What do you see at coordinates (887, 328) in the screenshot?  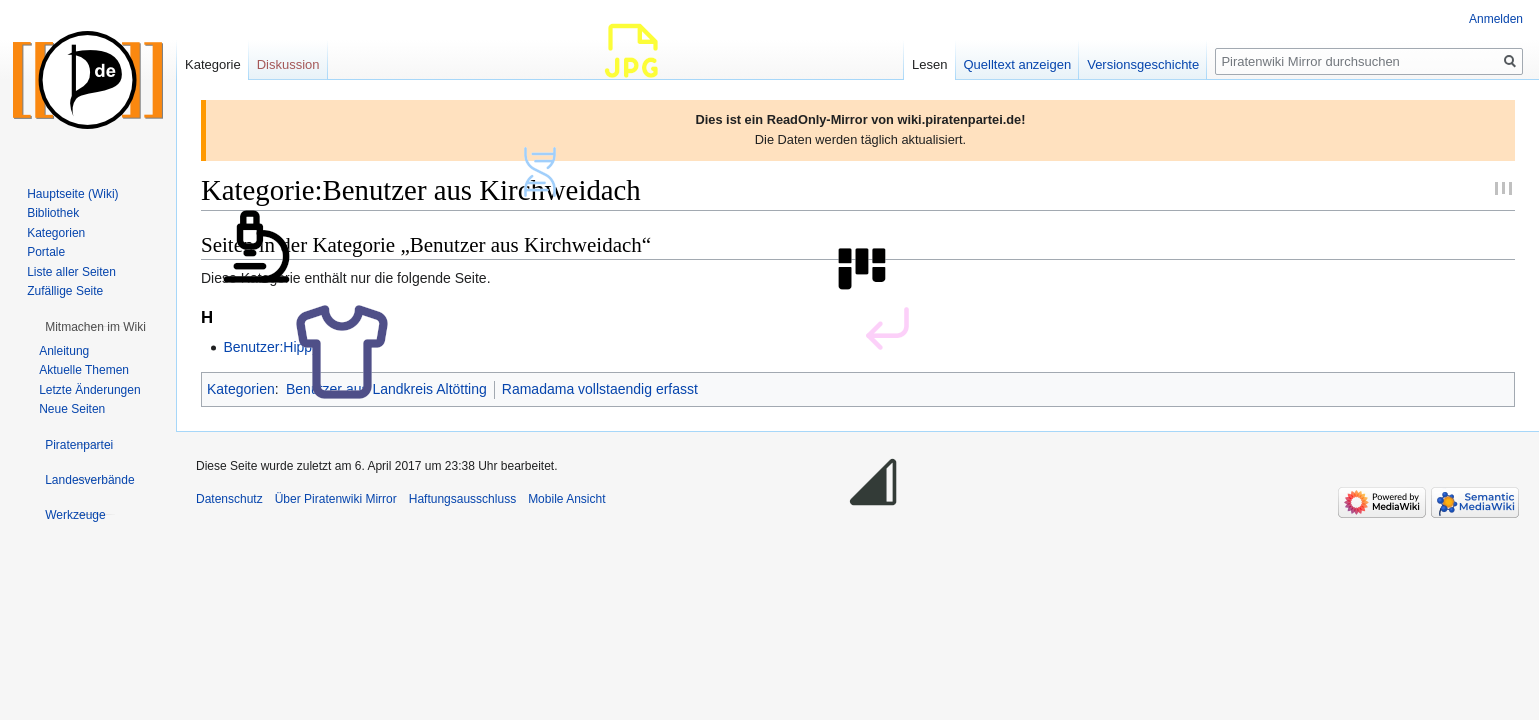 I see `return or enter key` at bounding box center [887, 328].